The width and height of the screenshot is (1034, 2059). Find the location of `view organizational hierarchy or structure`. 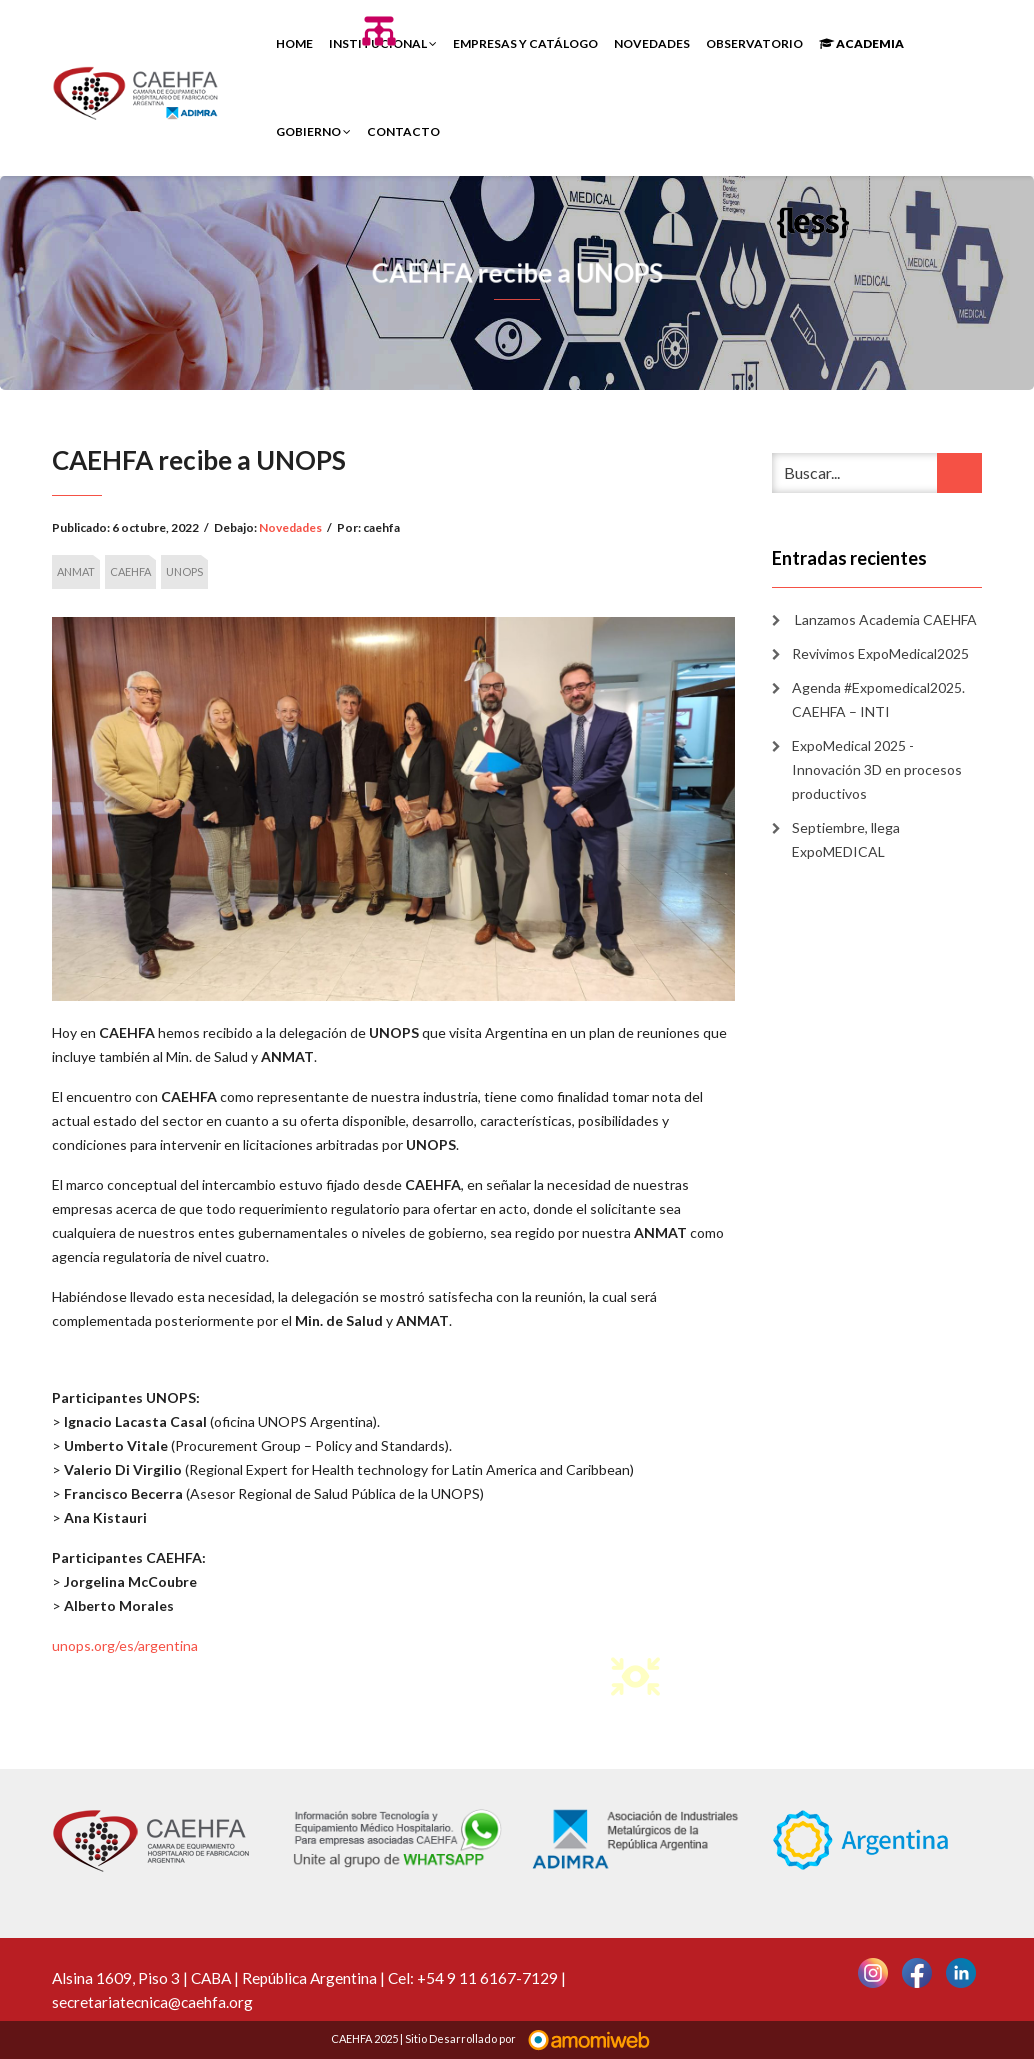

view organizational hierarchy or structure is located at coordinates (379, 31).